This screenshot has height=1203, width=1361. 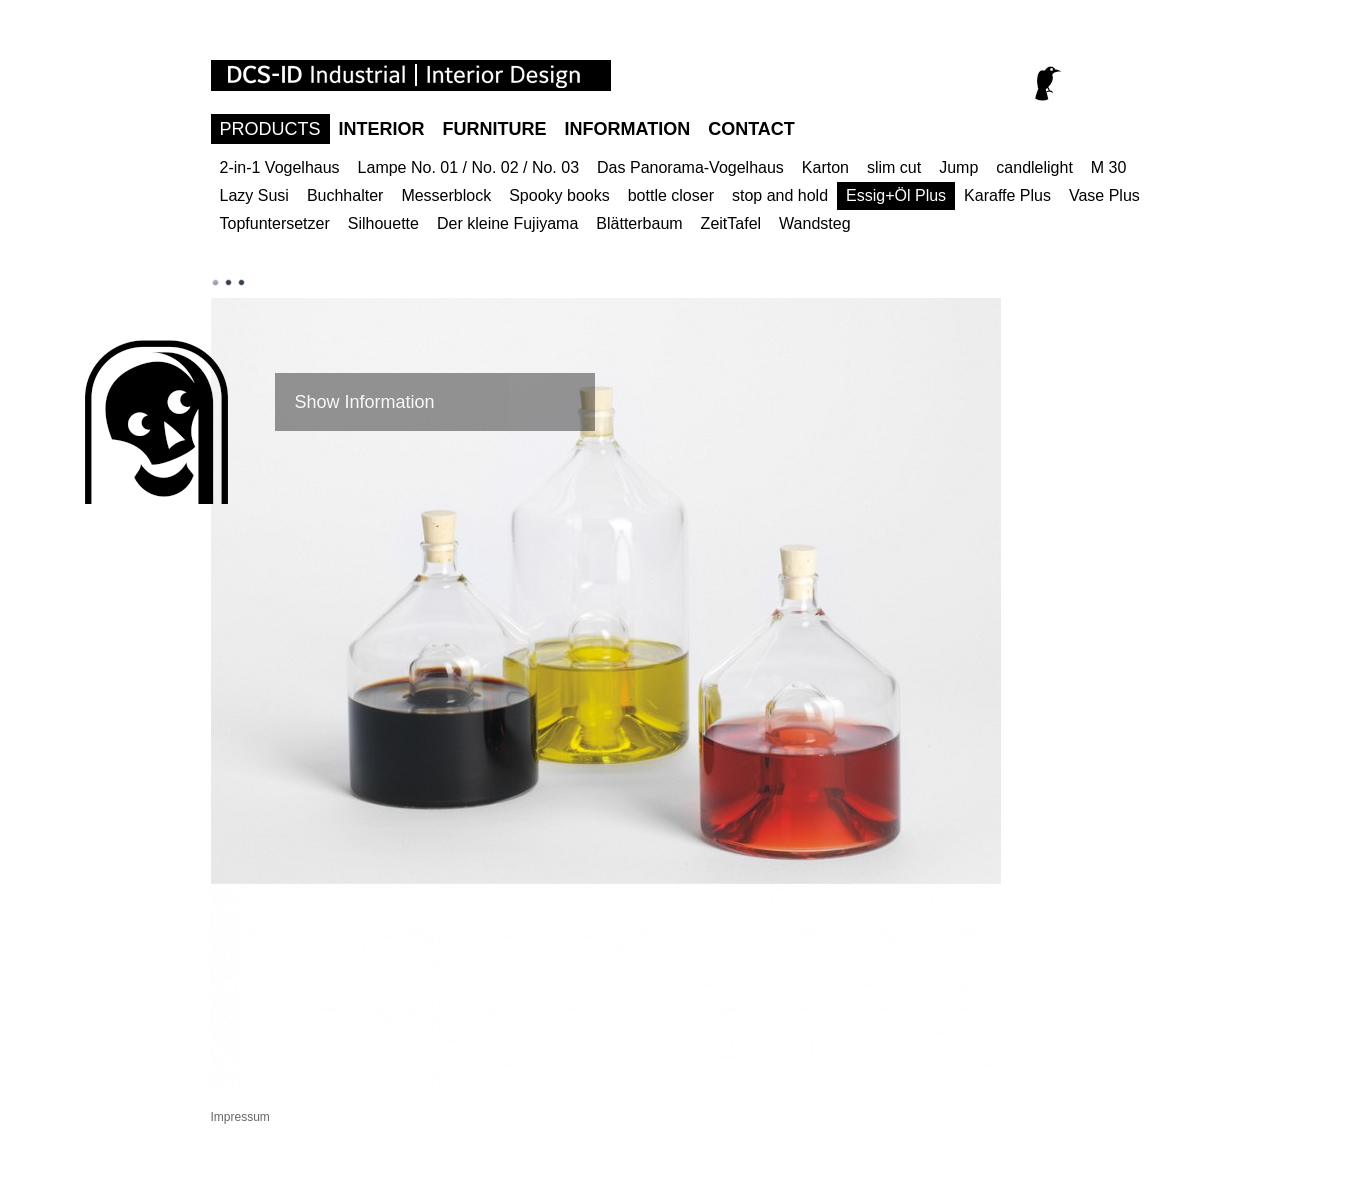 I want to click on view collected specimens or curiosities, so click(x=157, y=422).